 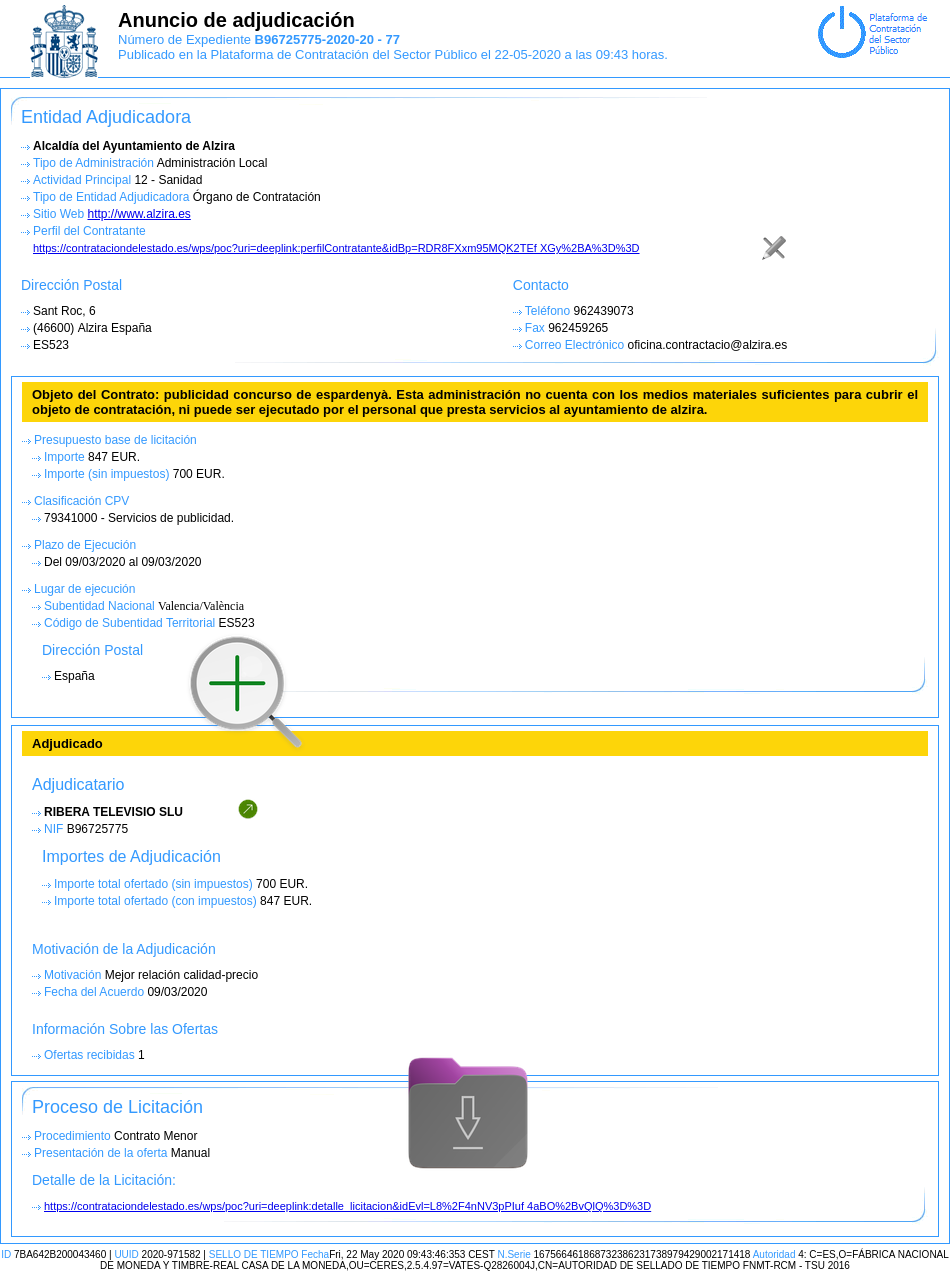 What do you see at coordinates (468, 1113) in the screenshot?
I see `open downloads folder` at bounding box center [468, 1113].